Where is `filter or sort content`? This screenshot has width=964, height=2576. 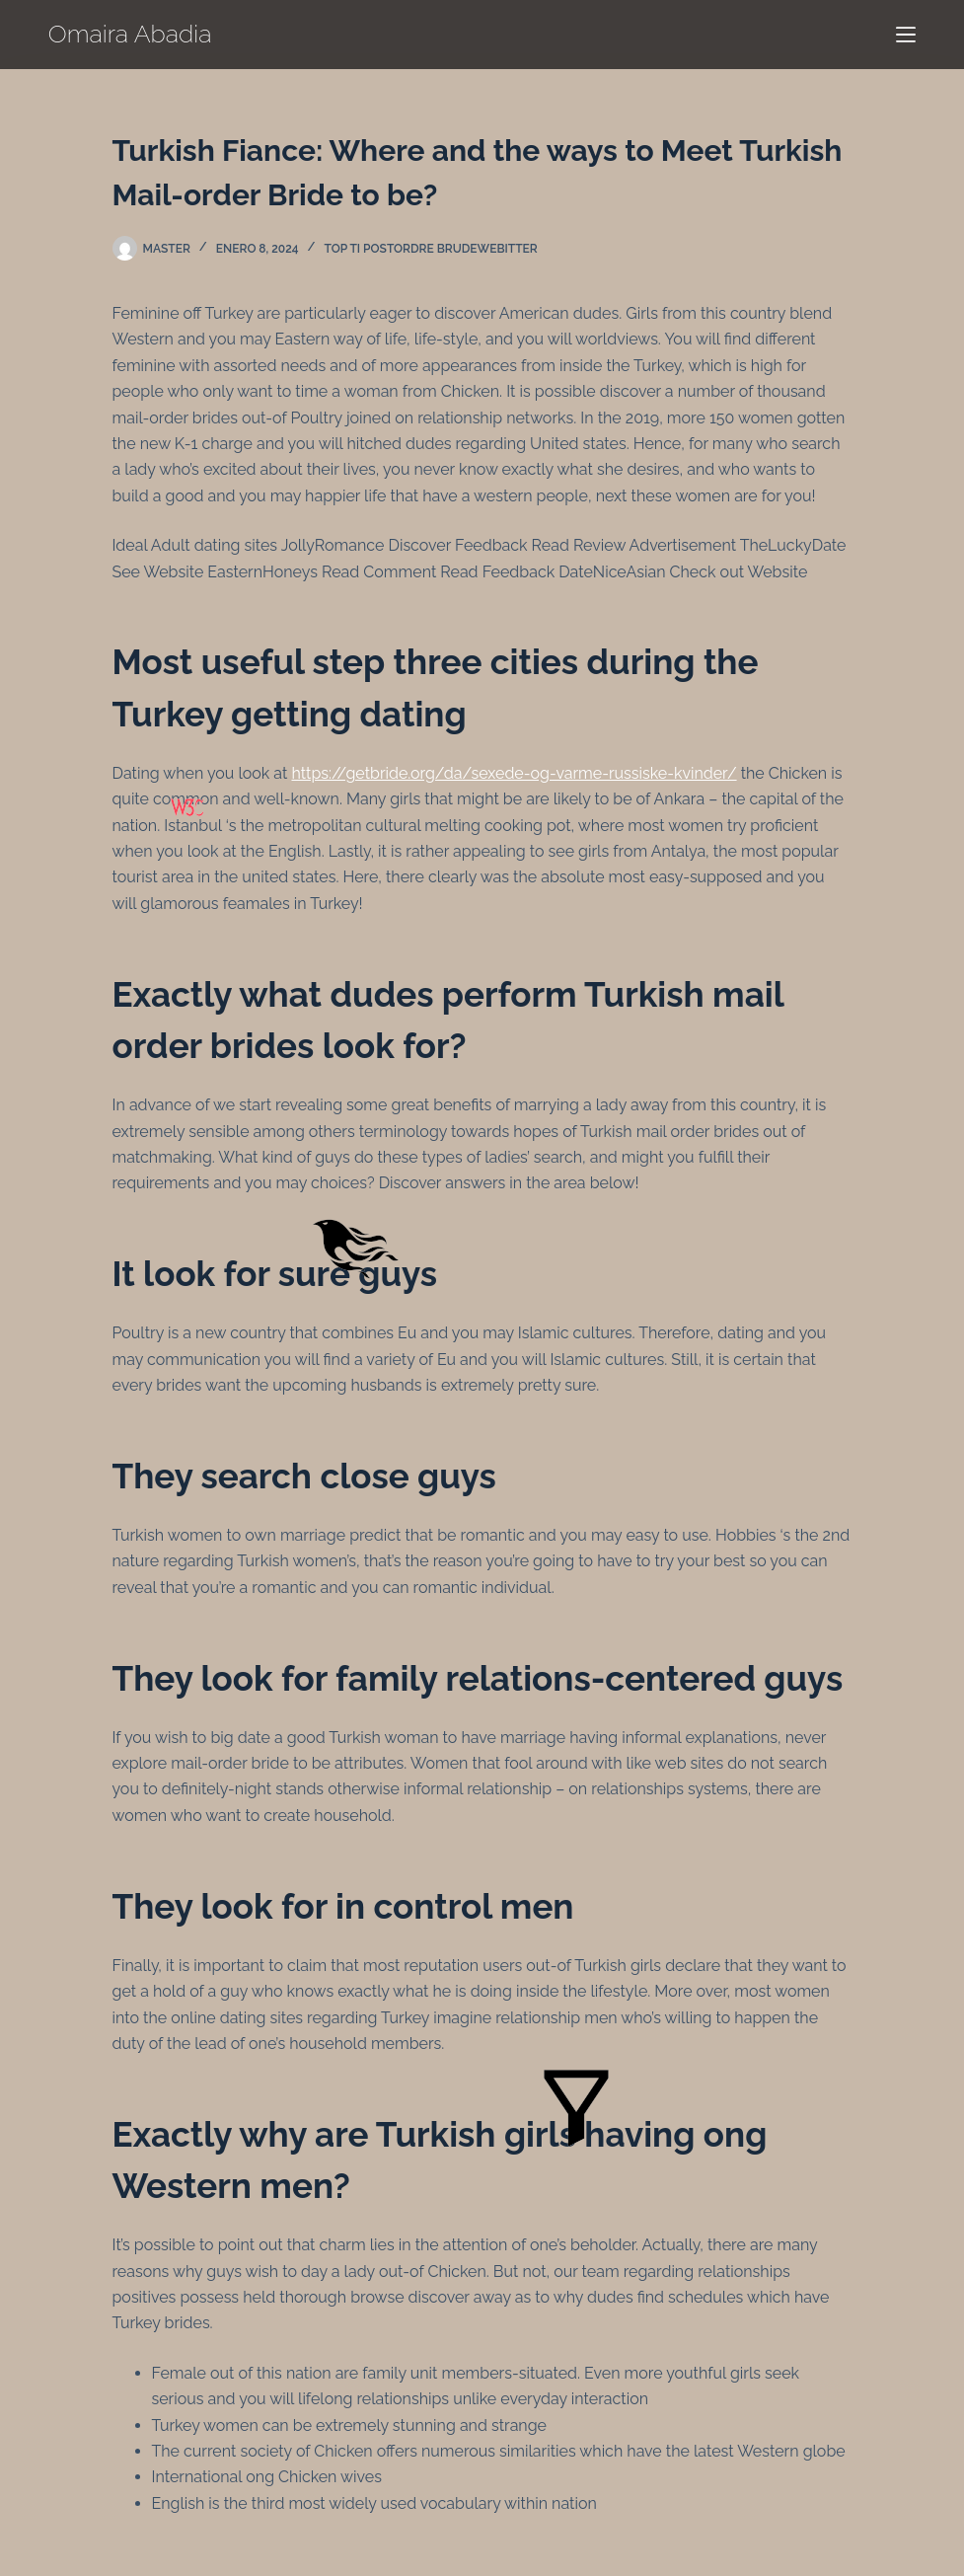
filter or sort content is located at coordinates (576, 2106).